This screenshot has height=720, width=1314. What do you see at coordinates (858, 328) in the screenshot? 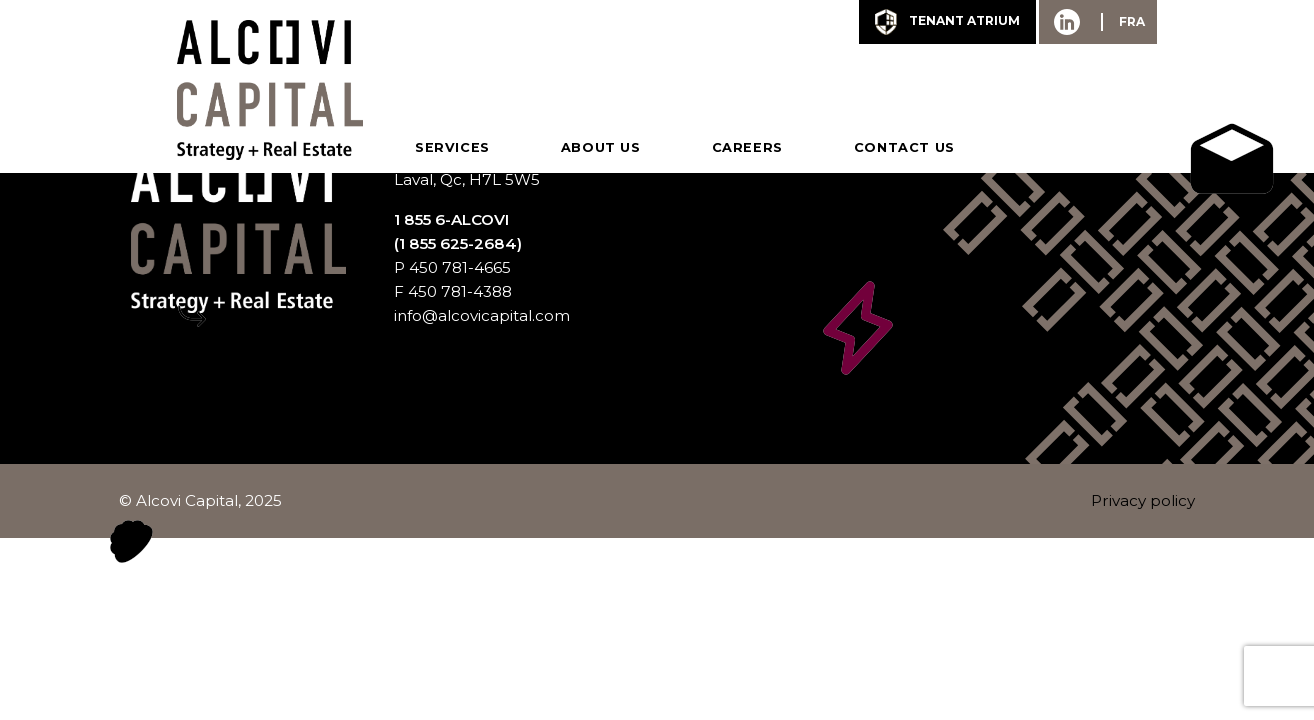
I see `indicates fast or instant action` at bounding box center [858, 328].